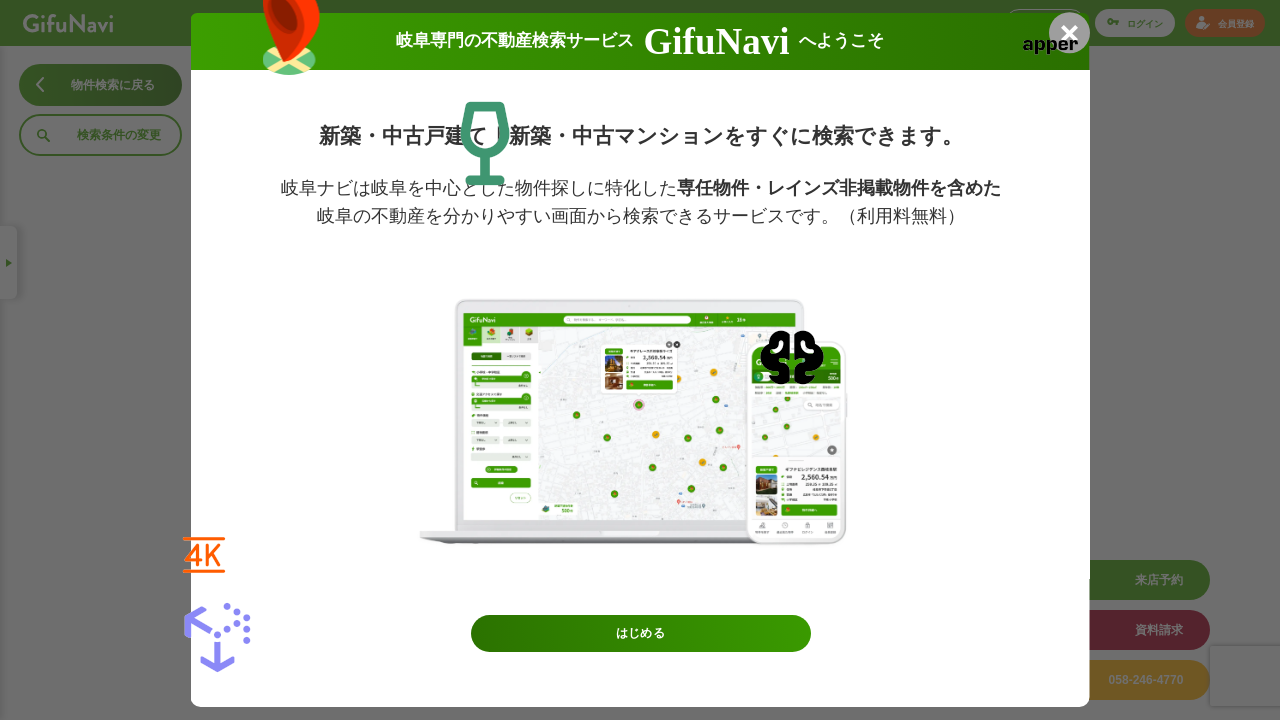  I want to click on apper brand logo, so click(1050, 45).